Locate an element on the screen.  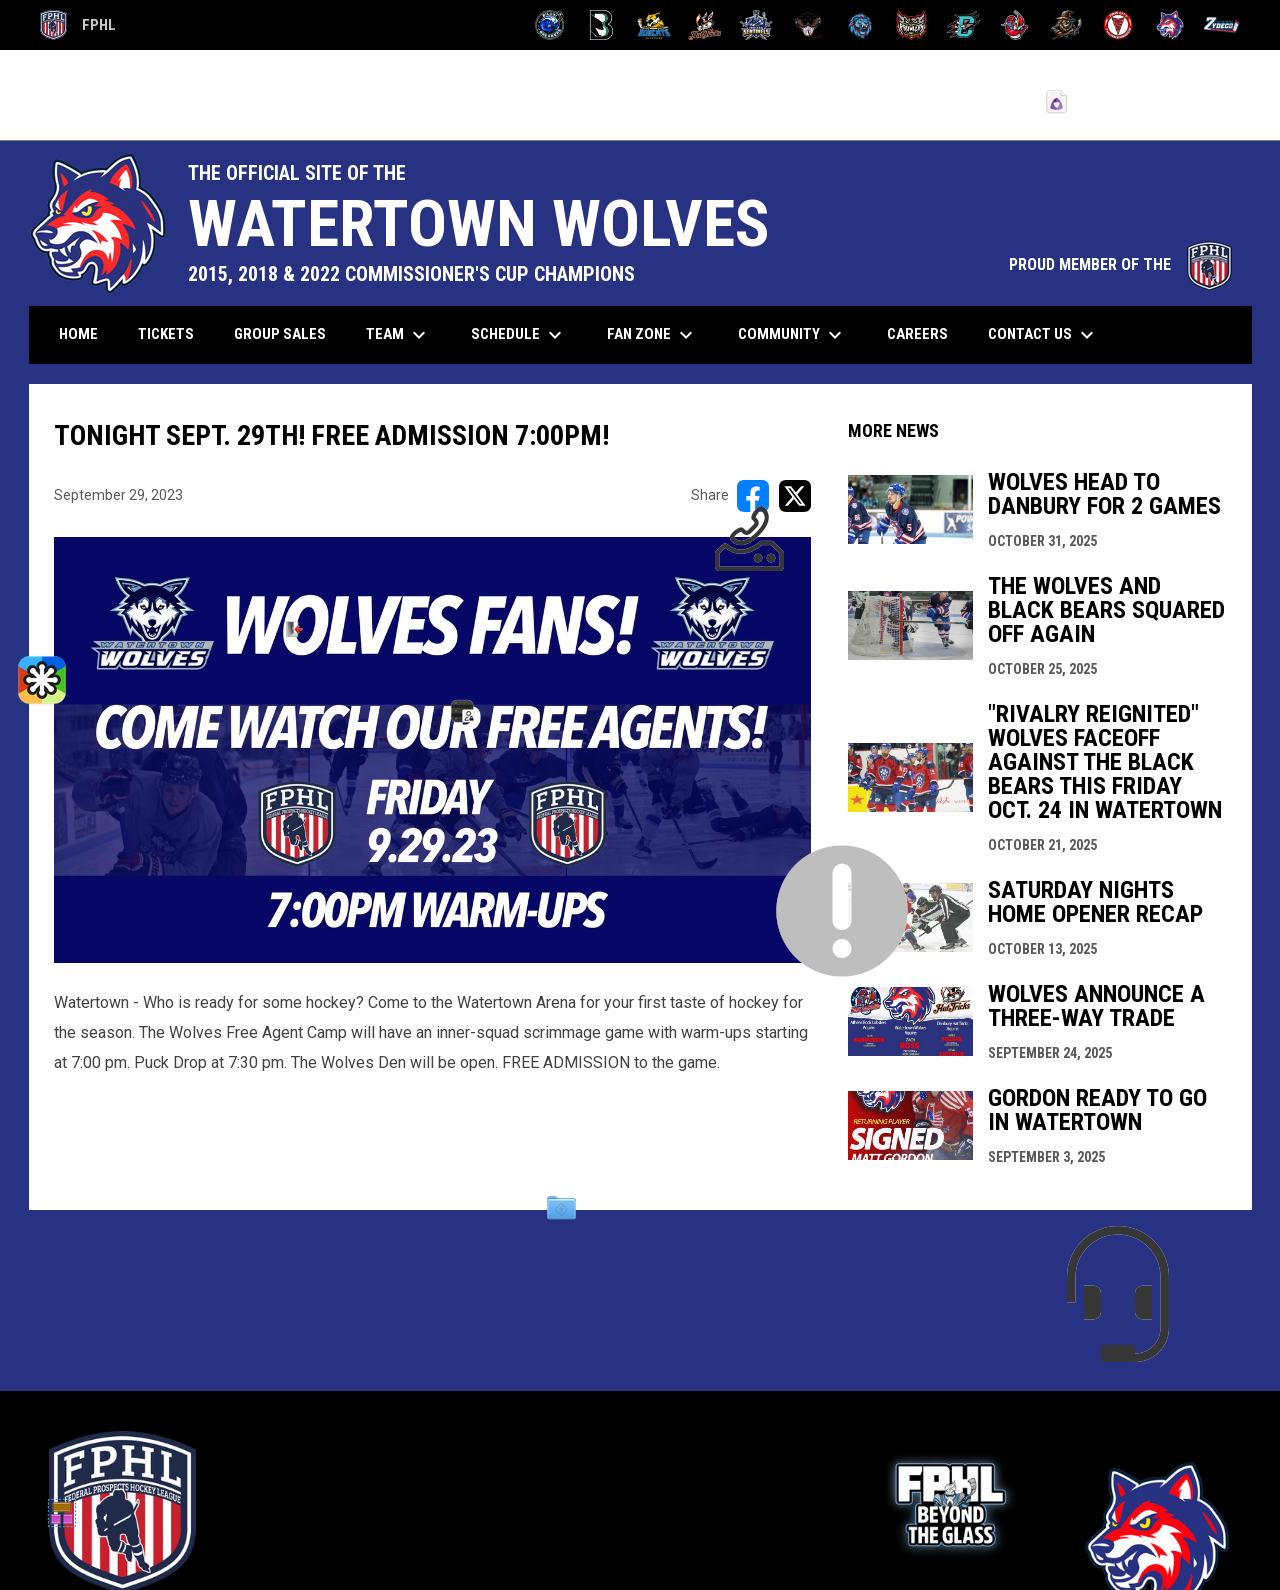
configure NIS (network information service) server settings is located at coordinates (462, 711).